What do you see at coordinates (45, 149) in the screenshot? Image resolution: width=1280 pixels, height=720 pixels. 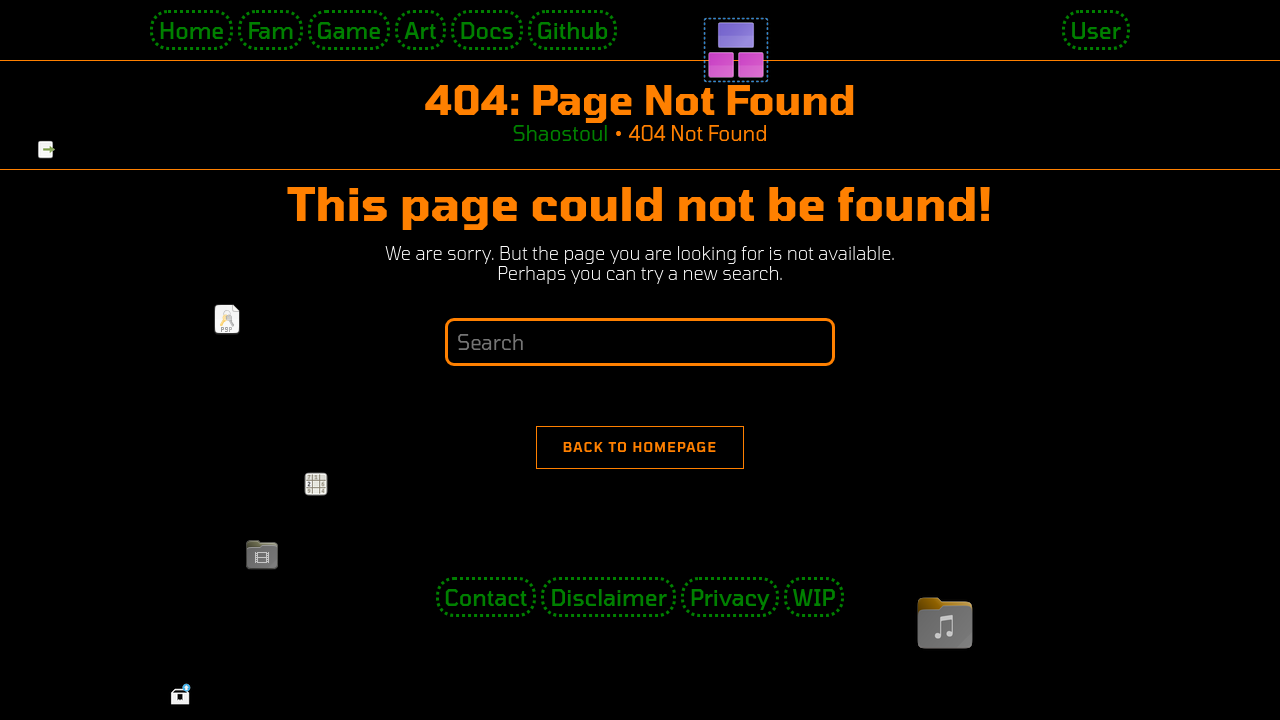 I see `export document to another location` at bounding box center [45, 149].